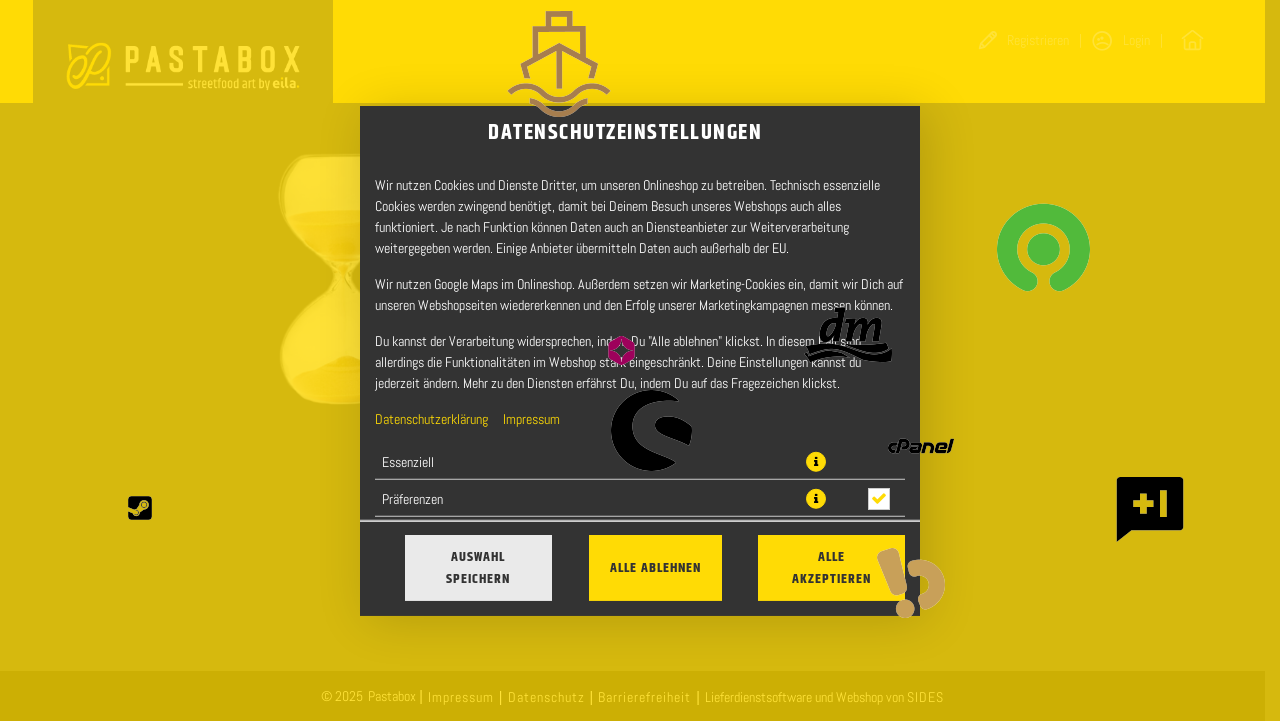 This screenshot has width=1280, height=721. I want to click on dm drogerie markt company logo, so click(848, 335).